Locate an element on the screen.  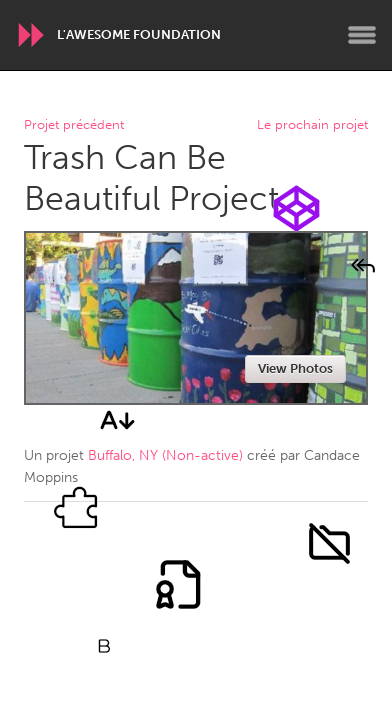
access plugins or extensions is located at coordinates (78, 509).